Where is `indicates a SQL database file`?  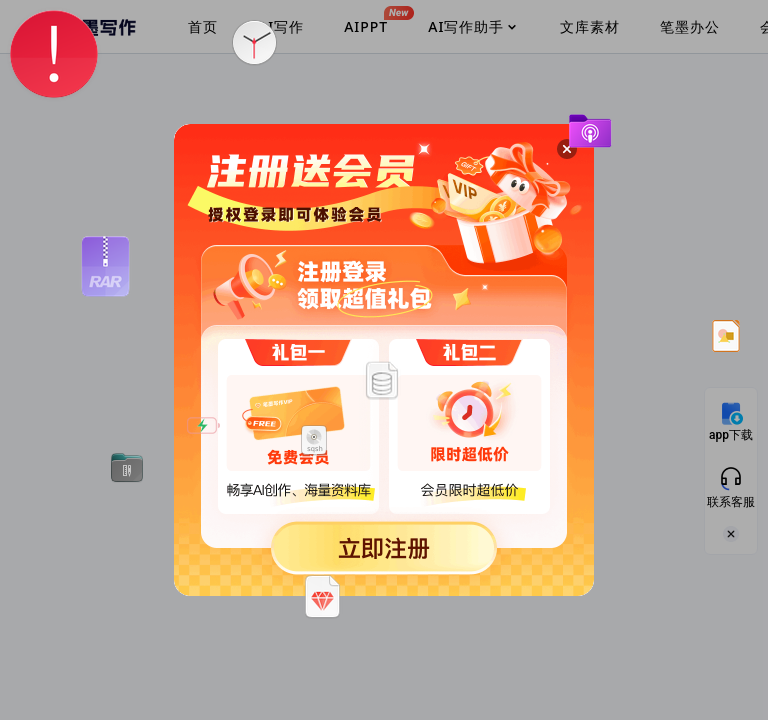
indicates a SQL database file is located at coordinates (382, 380).